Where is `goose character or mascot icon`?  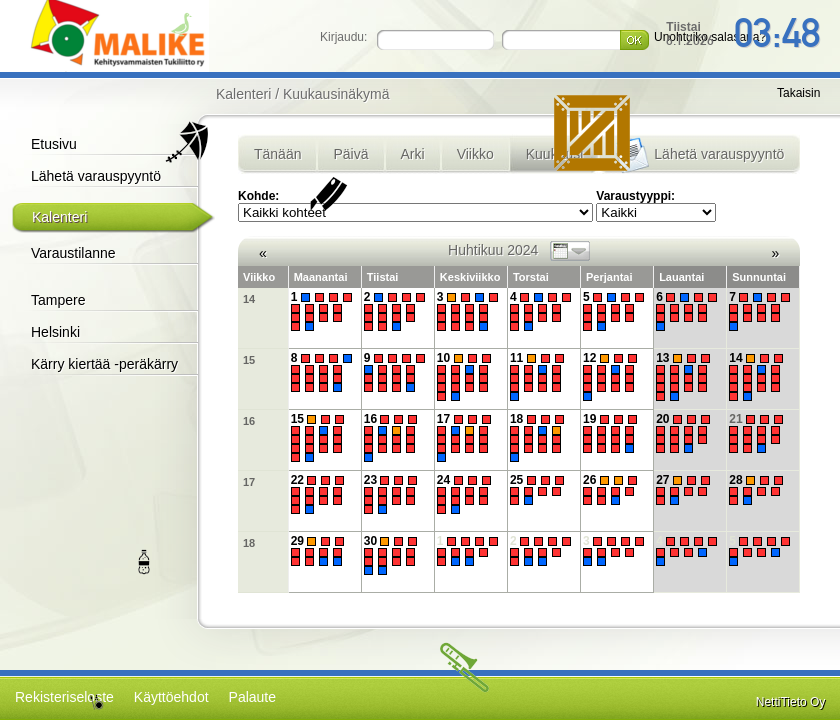
goose character or mascot icon is located at coordinates (181, 24).